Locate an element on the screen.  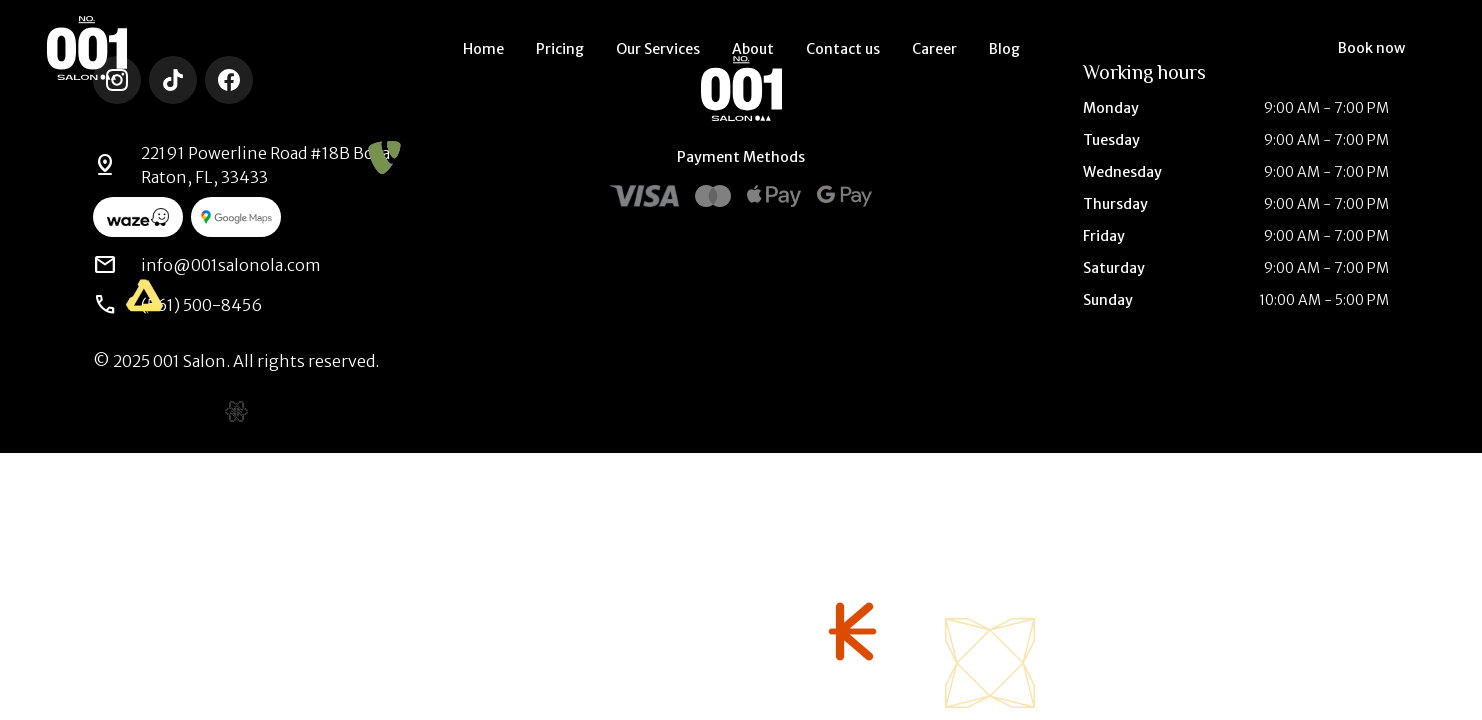
typo3 content management system logo is located at coordinates (384, 157).